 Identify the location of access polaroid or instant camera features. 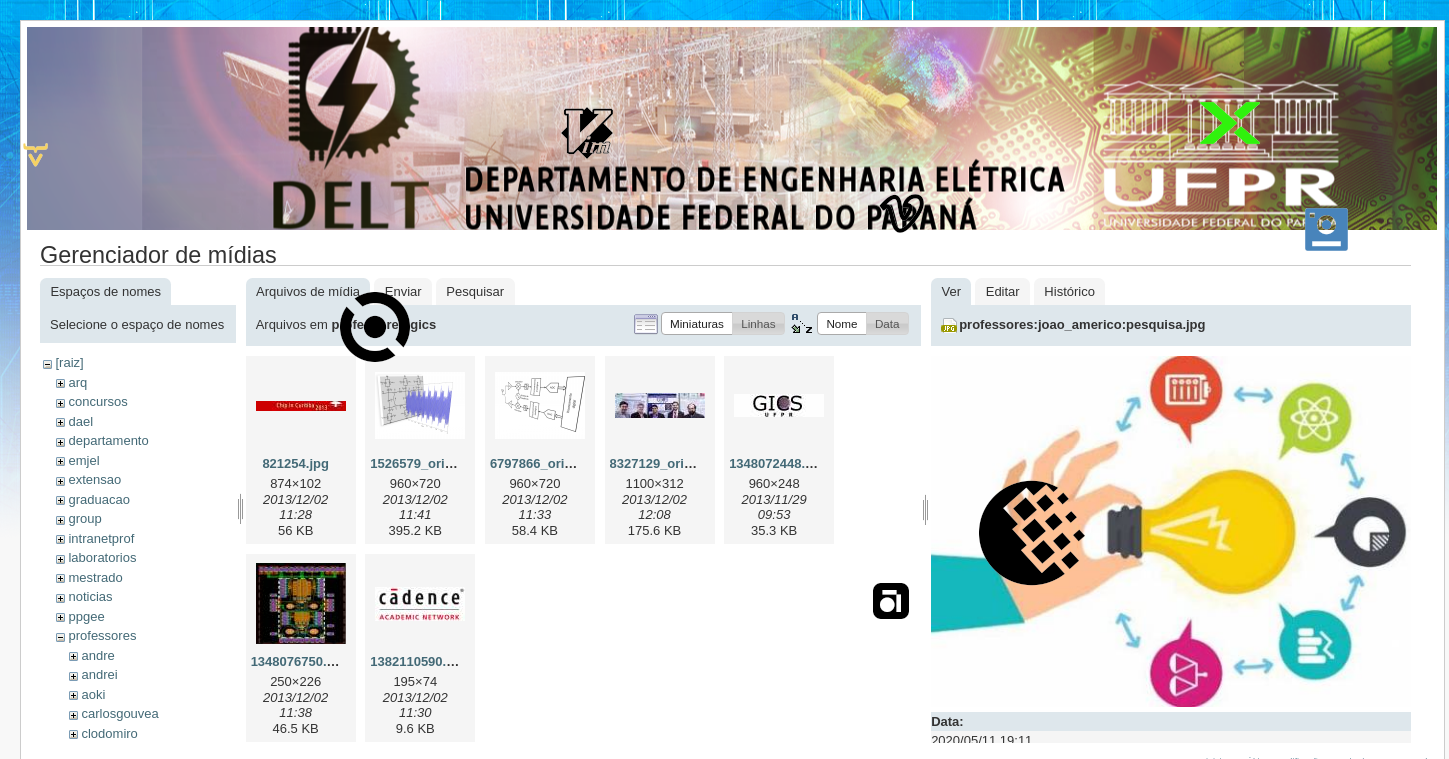
(1326, 229).